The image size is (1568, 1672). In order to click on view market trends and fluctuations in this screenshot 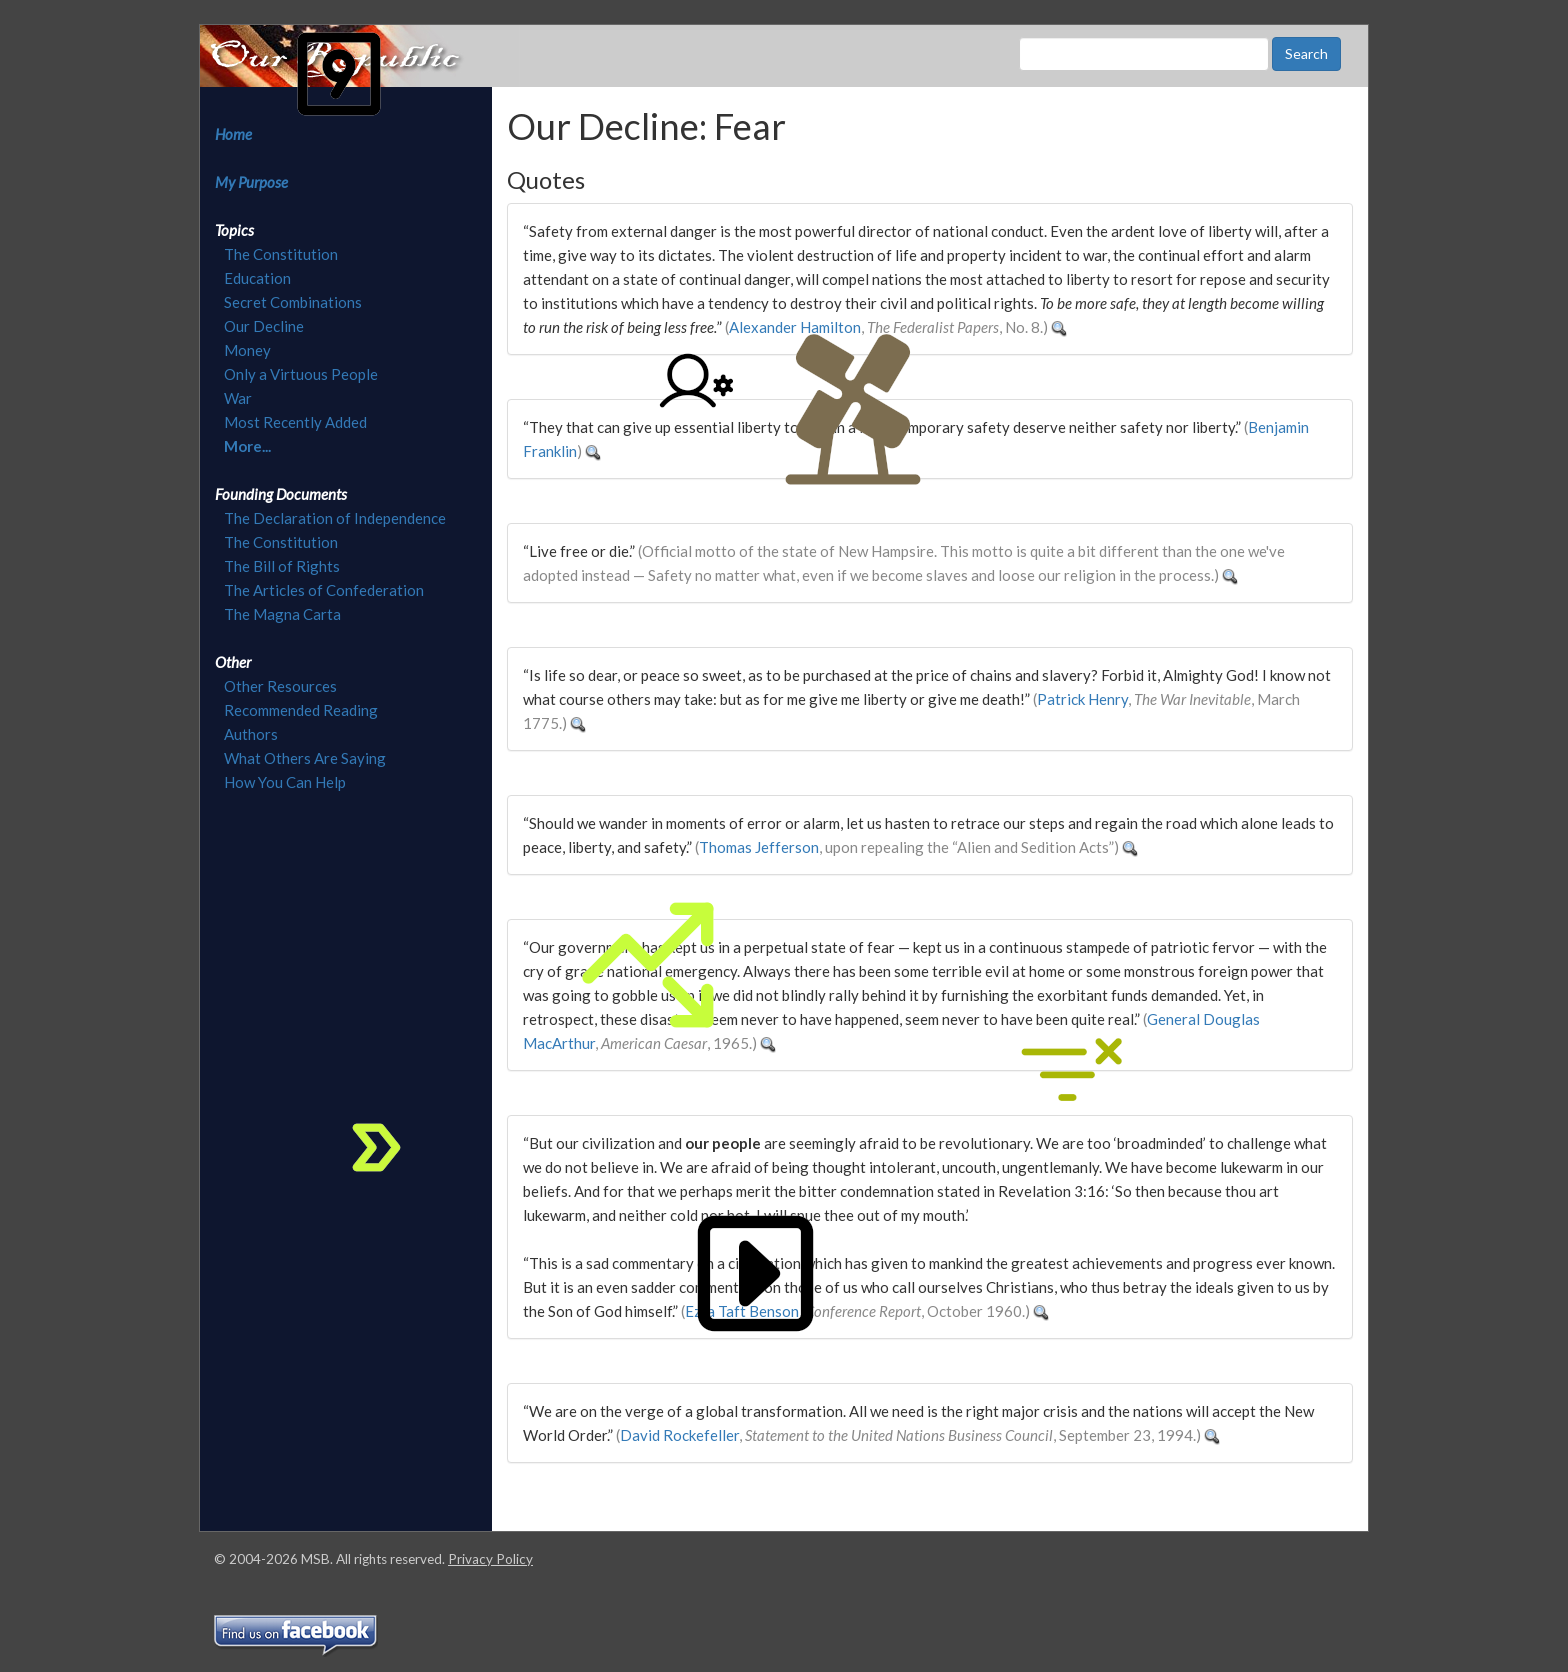, I will do `click(651, 965)`.